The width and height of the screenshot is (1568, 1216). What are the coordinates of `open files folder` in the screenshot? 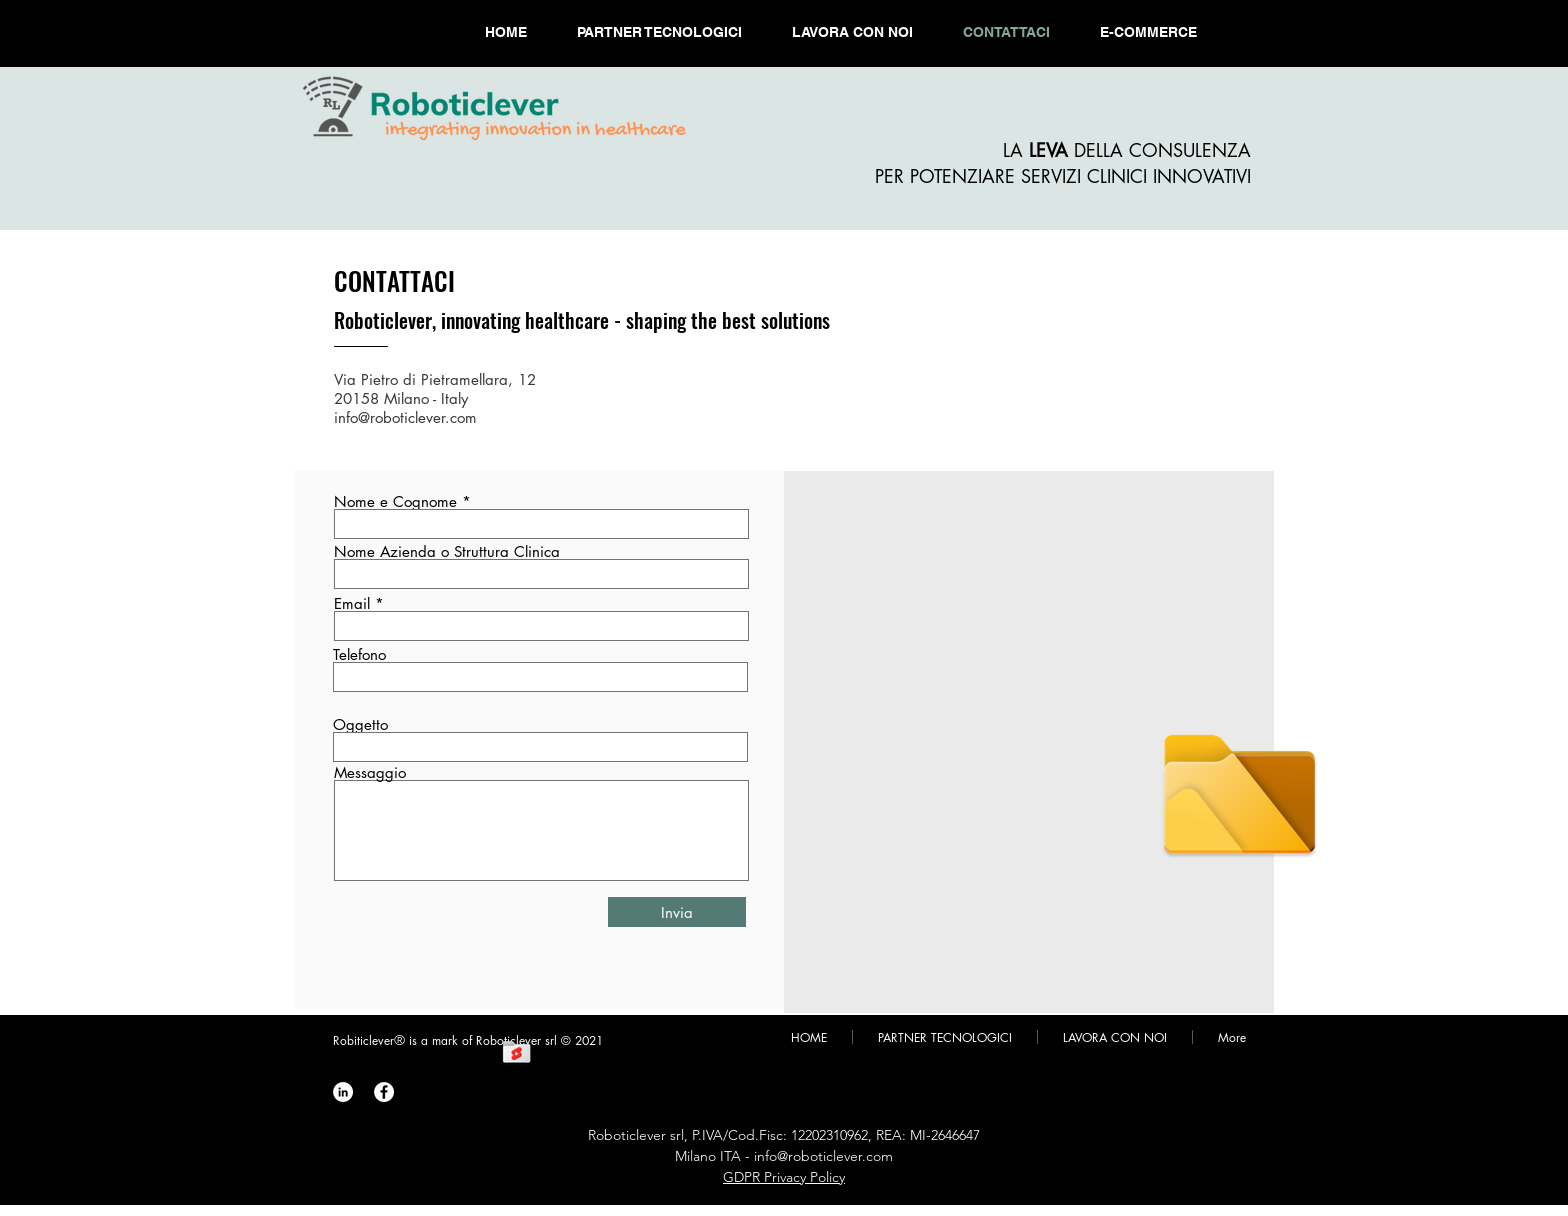 It's located at (1239, 798).